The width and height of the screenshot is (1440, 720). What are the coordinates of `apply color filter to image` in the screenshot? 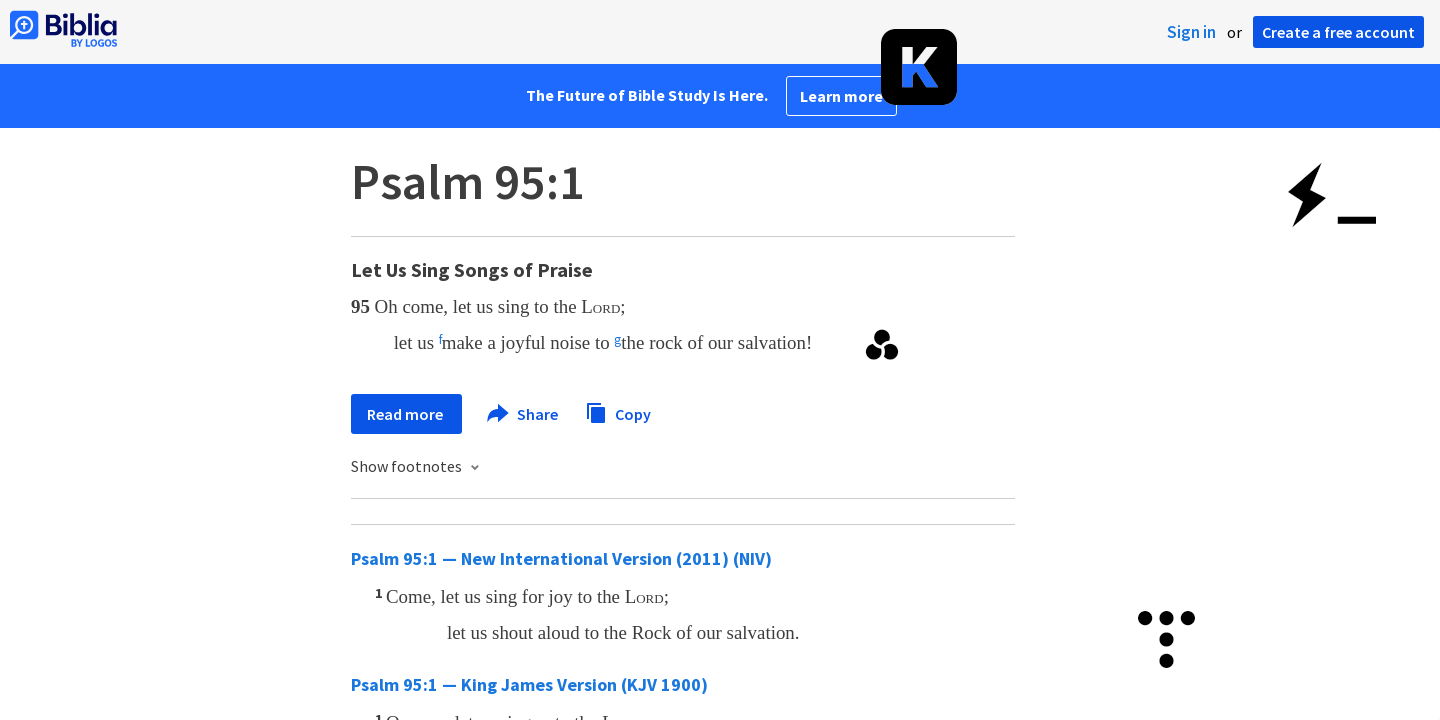 It's located at (882, 347).